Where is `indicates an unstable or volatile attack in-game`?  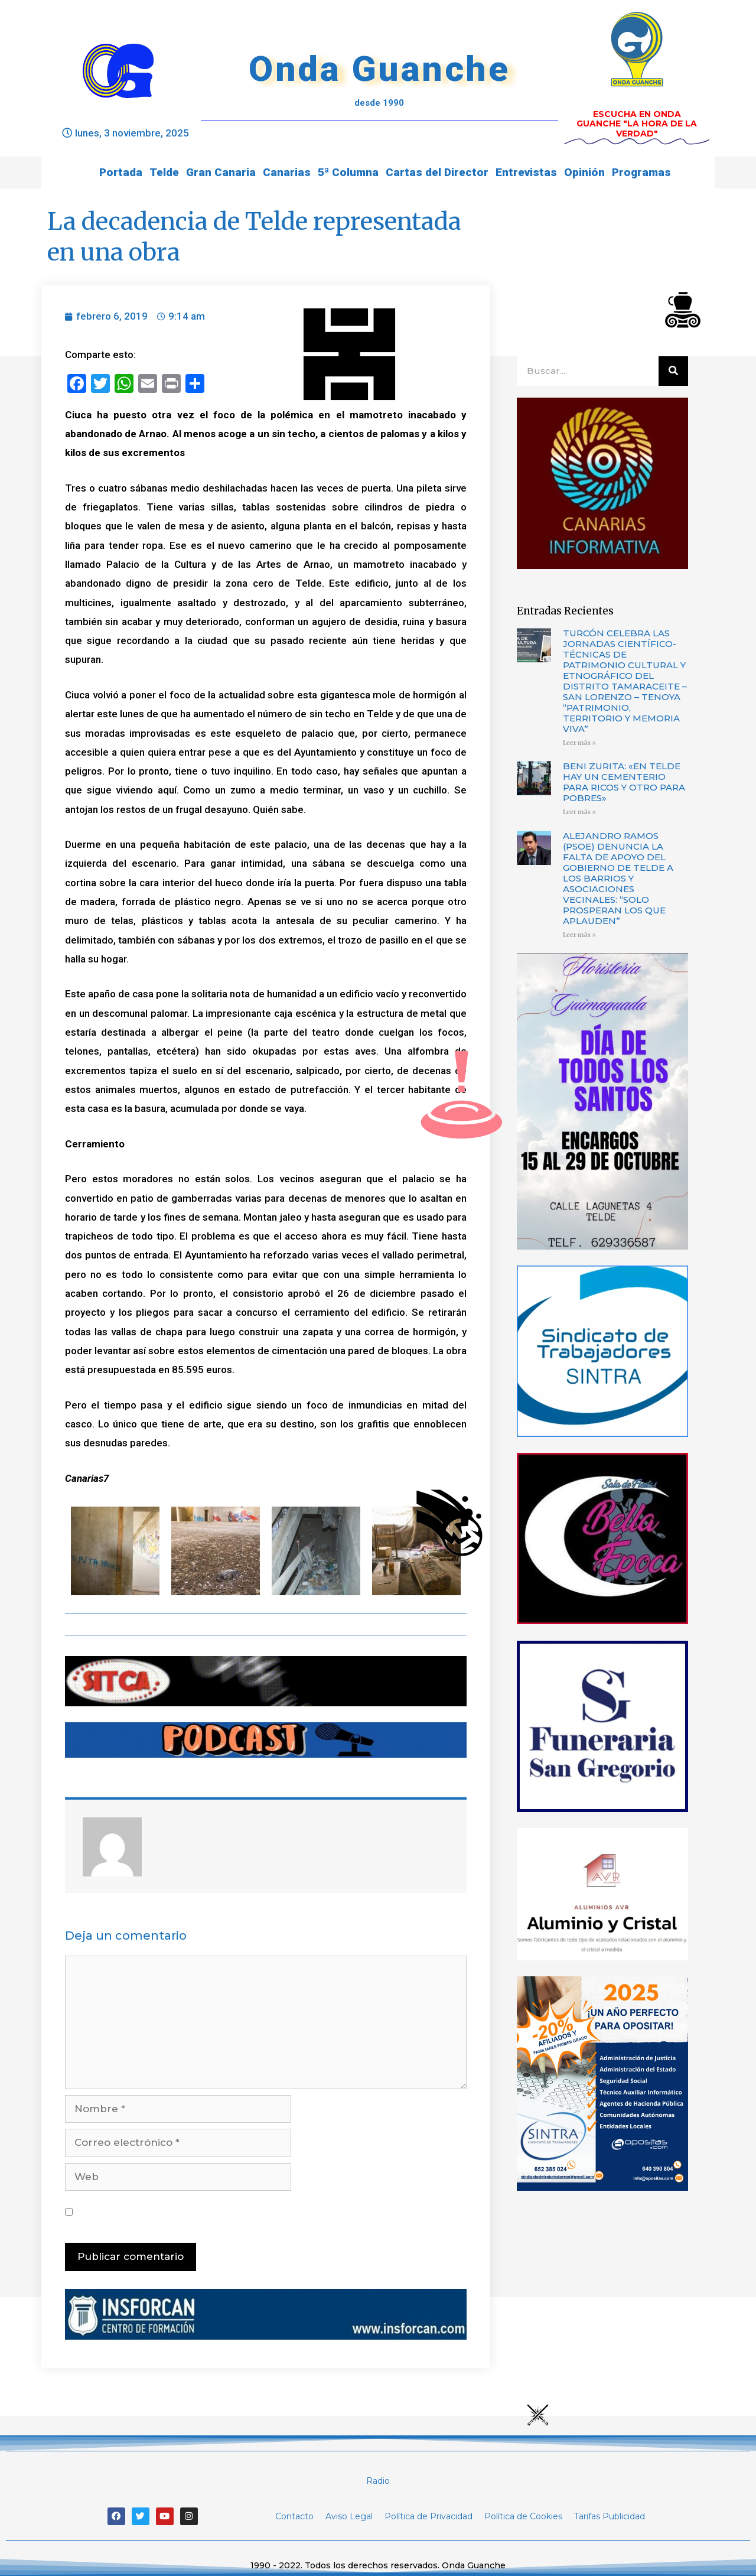
indicates an unstable or volatile attack in-game is located at coordinates (449, 1522).